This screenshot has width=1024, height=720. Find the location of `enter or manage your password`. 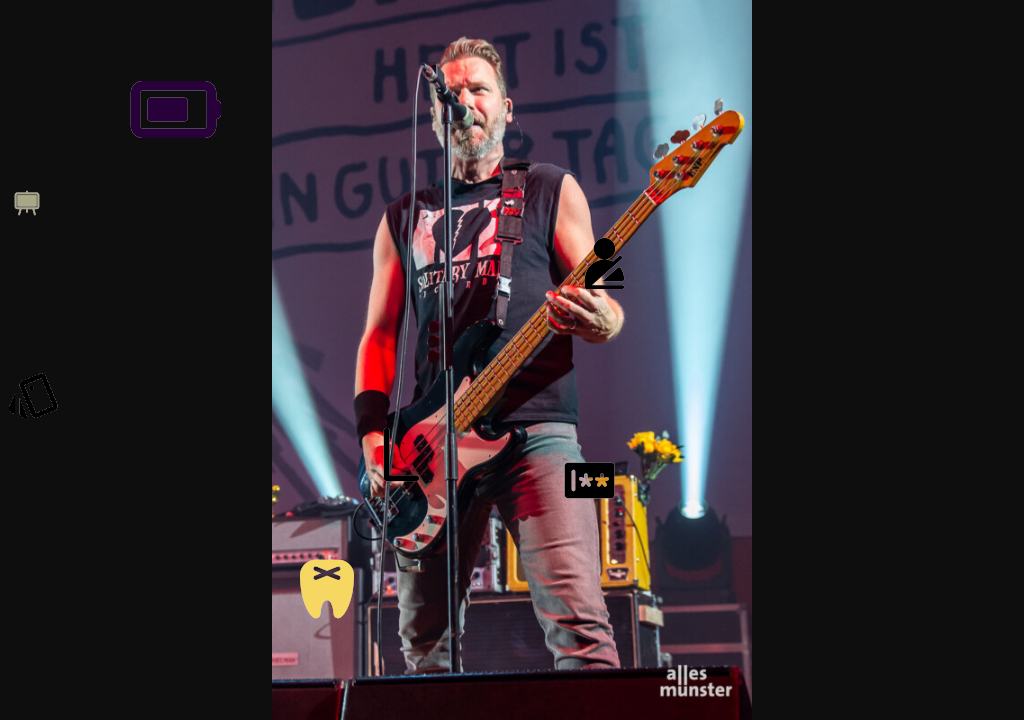

enter or manage your password is located at coordinates (589, 480).